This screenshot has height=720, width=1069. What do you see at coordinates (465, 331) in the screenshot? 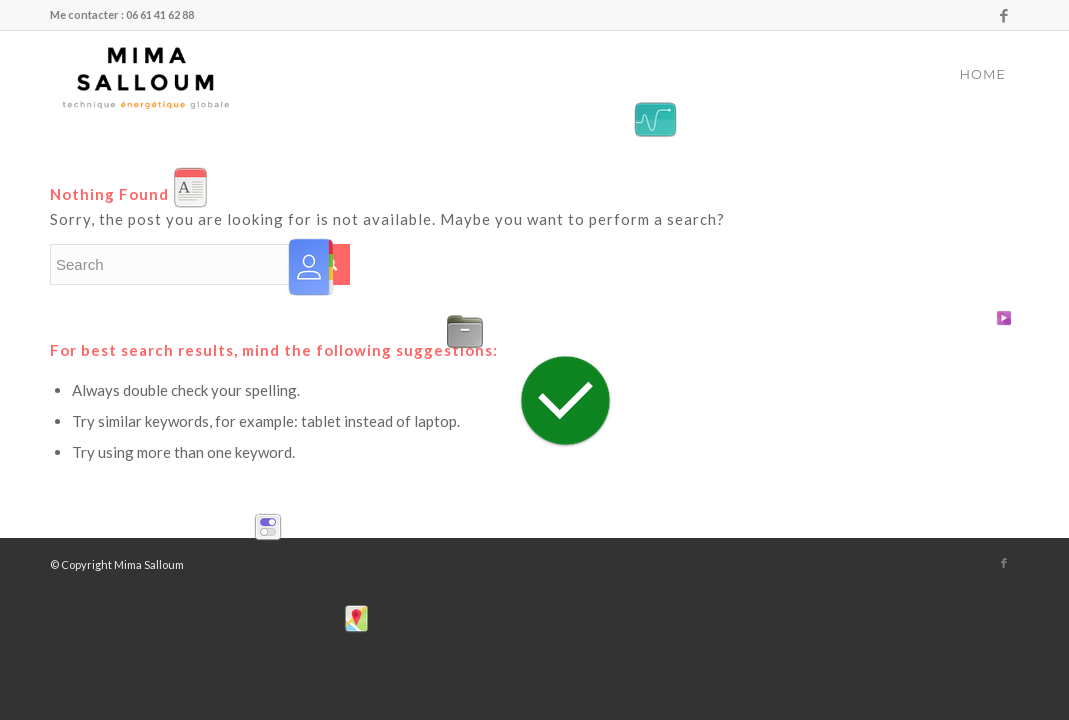
I see `open file manager application` at bounding box center [465, 331].